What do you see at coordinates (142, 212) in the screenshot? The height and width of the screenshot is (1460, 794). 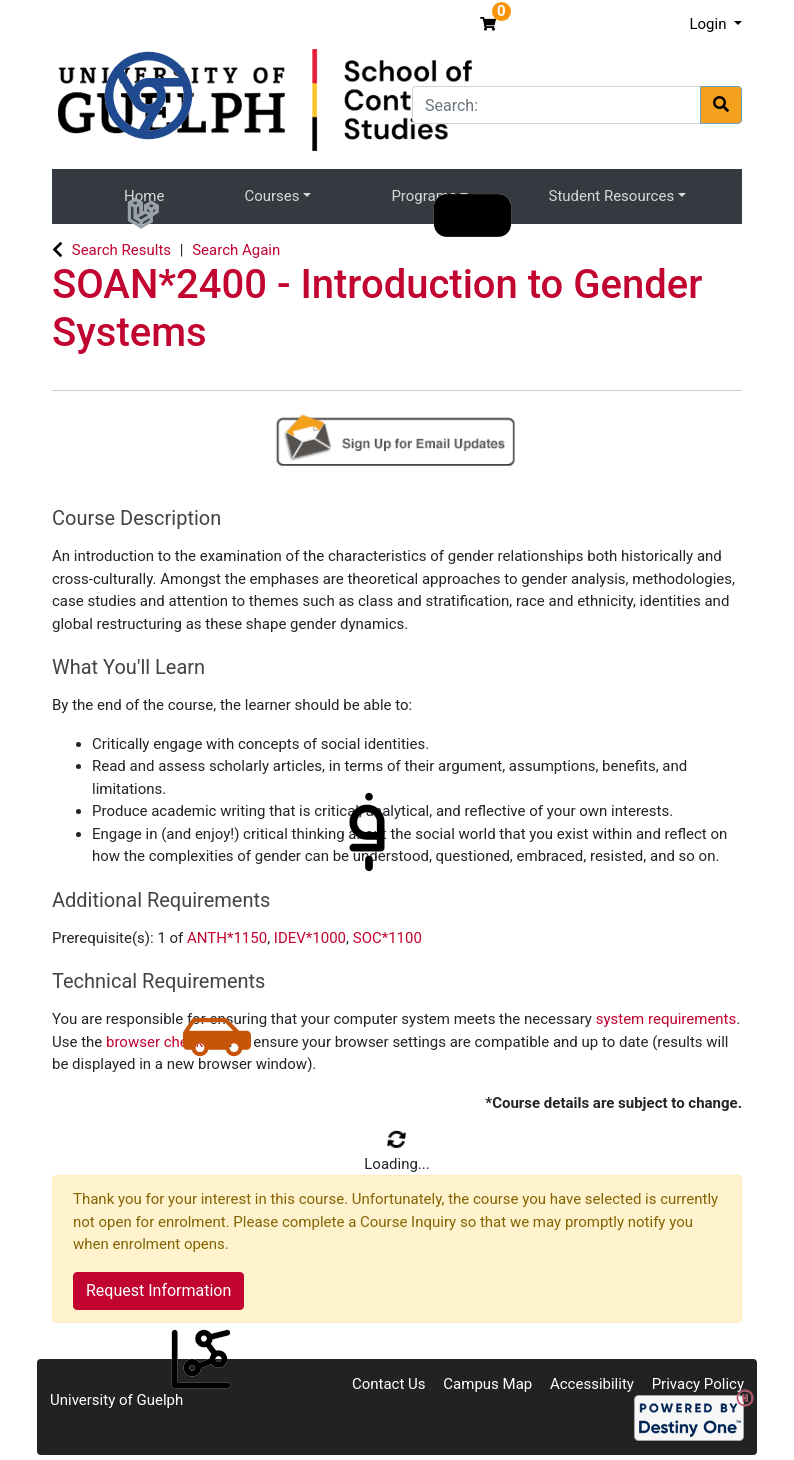 I see `Laravel framework branding or integration` at bounding box center [142, 212].